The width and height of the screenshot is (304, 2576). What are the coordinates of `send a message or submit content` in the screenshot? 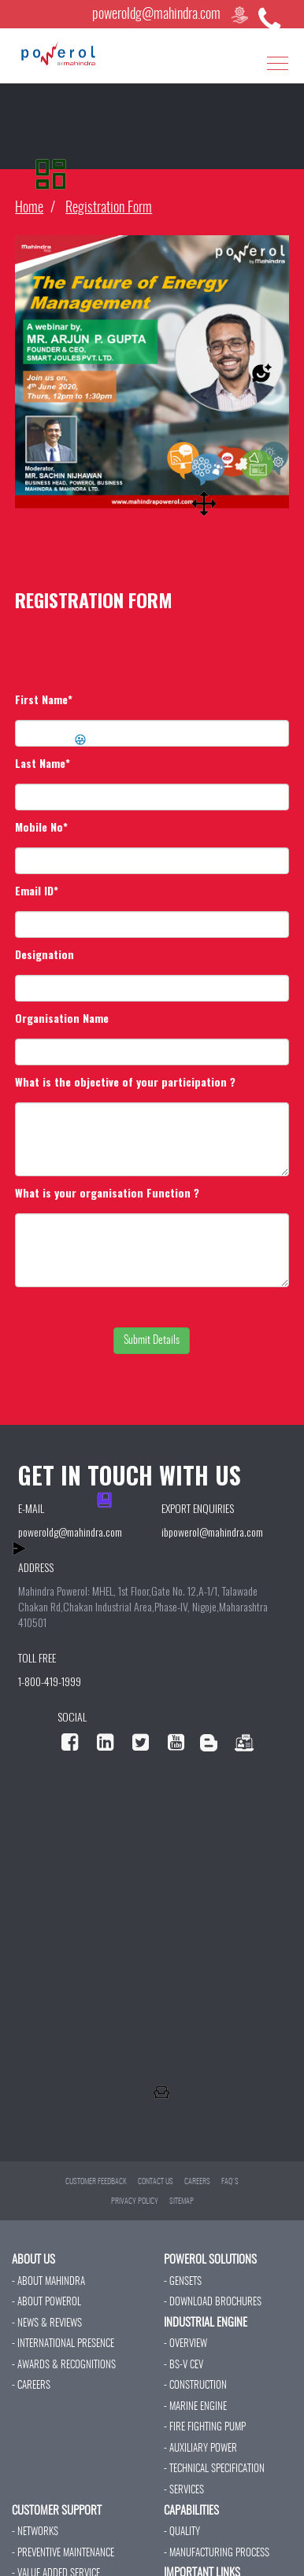 It's located at (19, 1548).